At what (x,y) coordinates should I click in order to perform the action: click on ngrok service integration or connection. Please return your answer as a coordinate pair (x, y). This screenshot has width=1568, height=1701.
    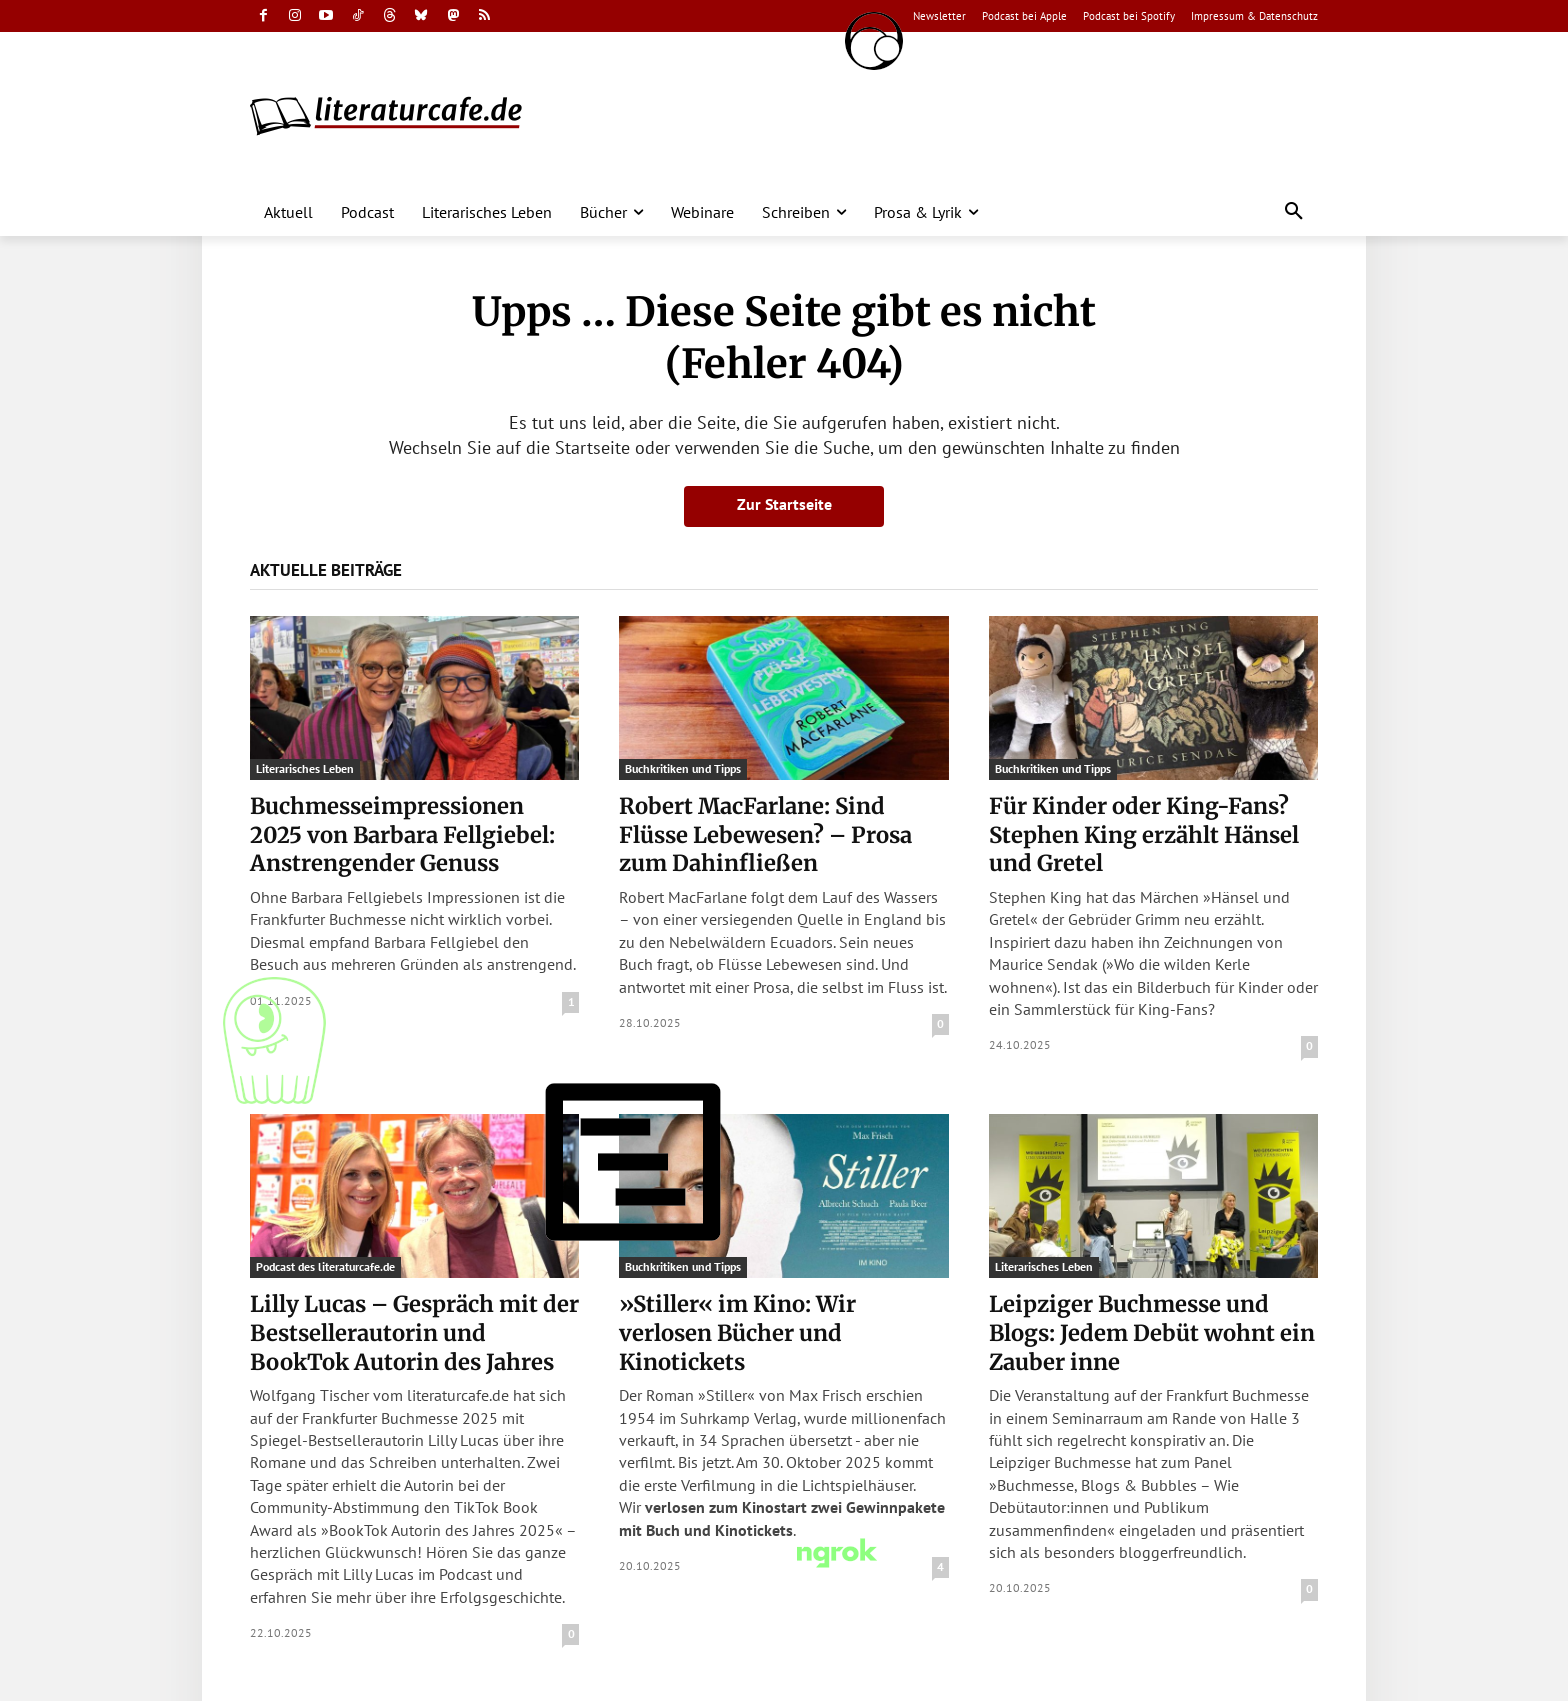
    Looking at the image, I should click on (837, 1553).